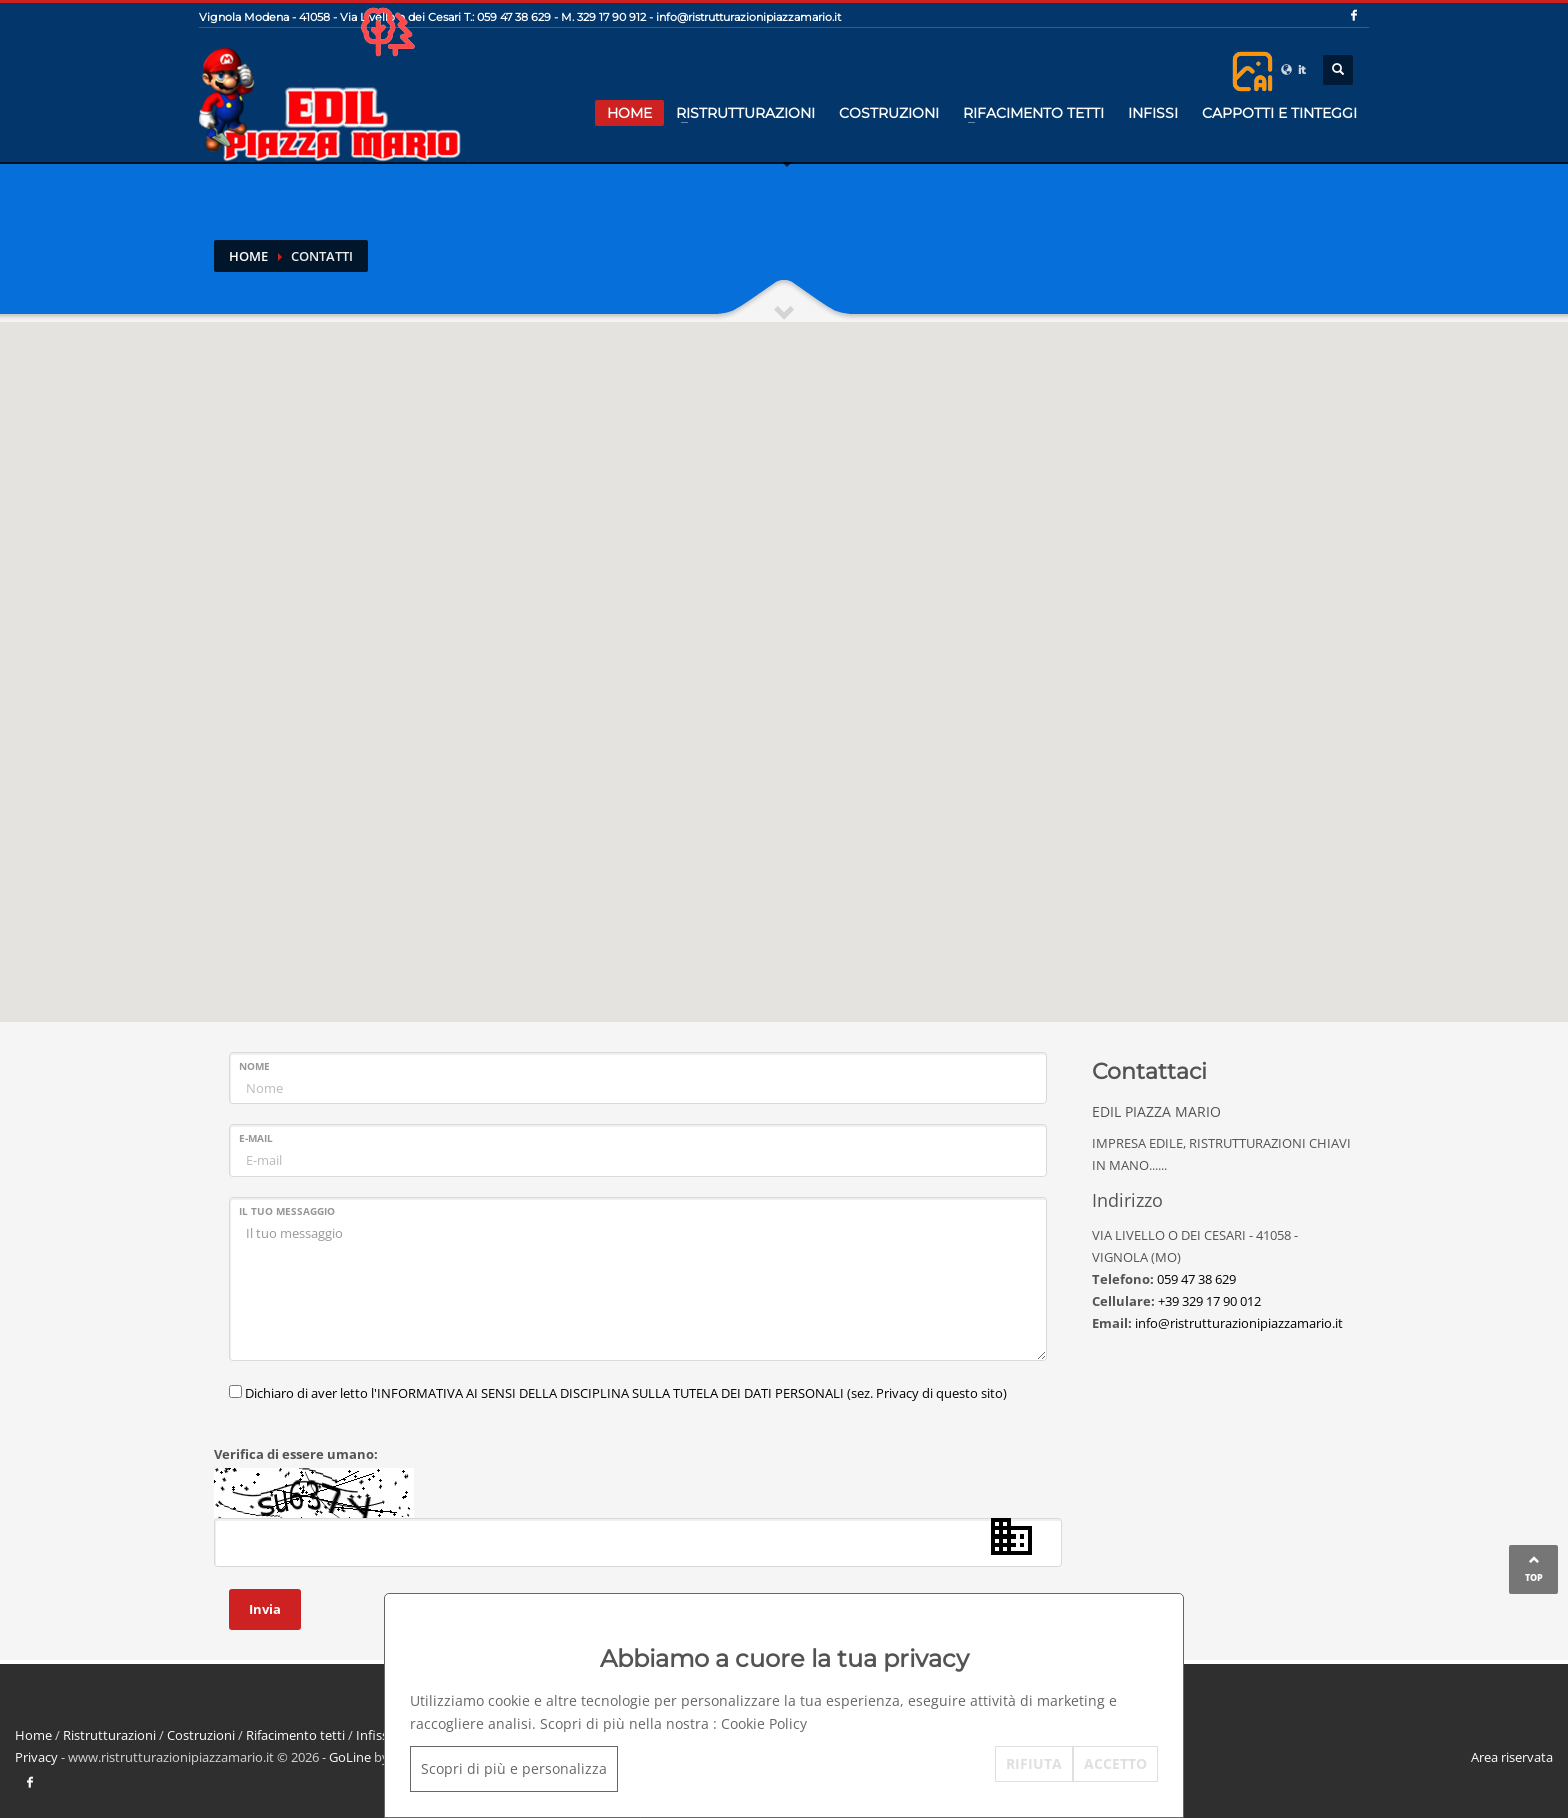 This screenshot has height=1818, width=1568. What do you see at coordinates (388, 32) in the screenshot?
I see `view parks or nature areas nearby` at bounding box center [388, 32].